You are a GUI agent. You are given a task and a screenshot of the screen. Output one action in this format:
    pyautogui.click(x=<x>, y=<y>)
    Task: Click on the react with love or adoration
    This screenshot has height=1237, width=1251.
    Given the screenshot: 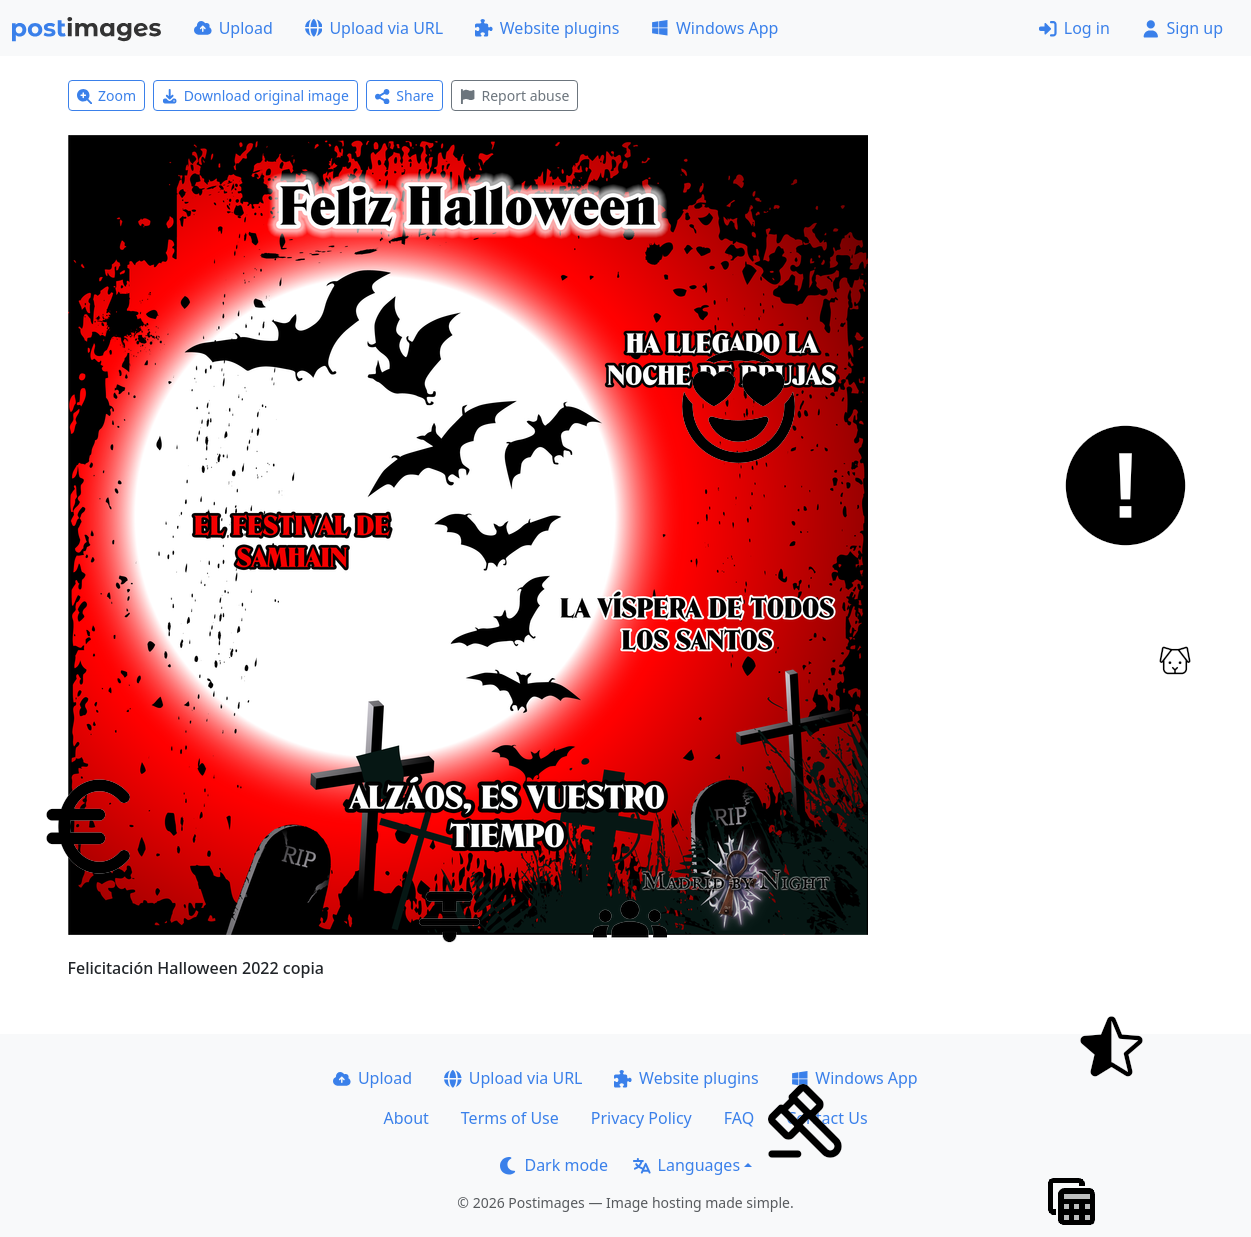 What is the action you would take?
    pyautogui.click(x=738, y=406)
    